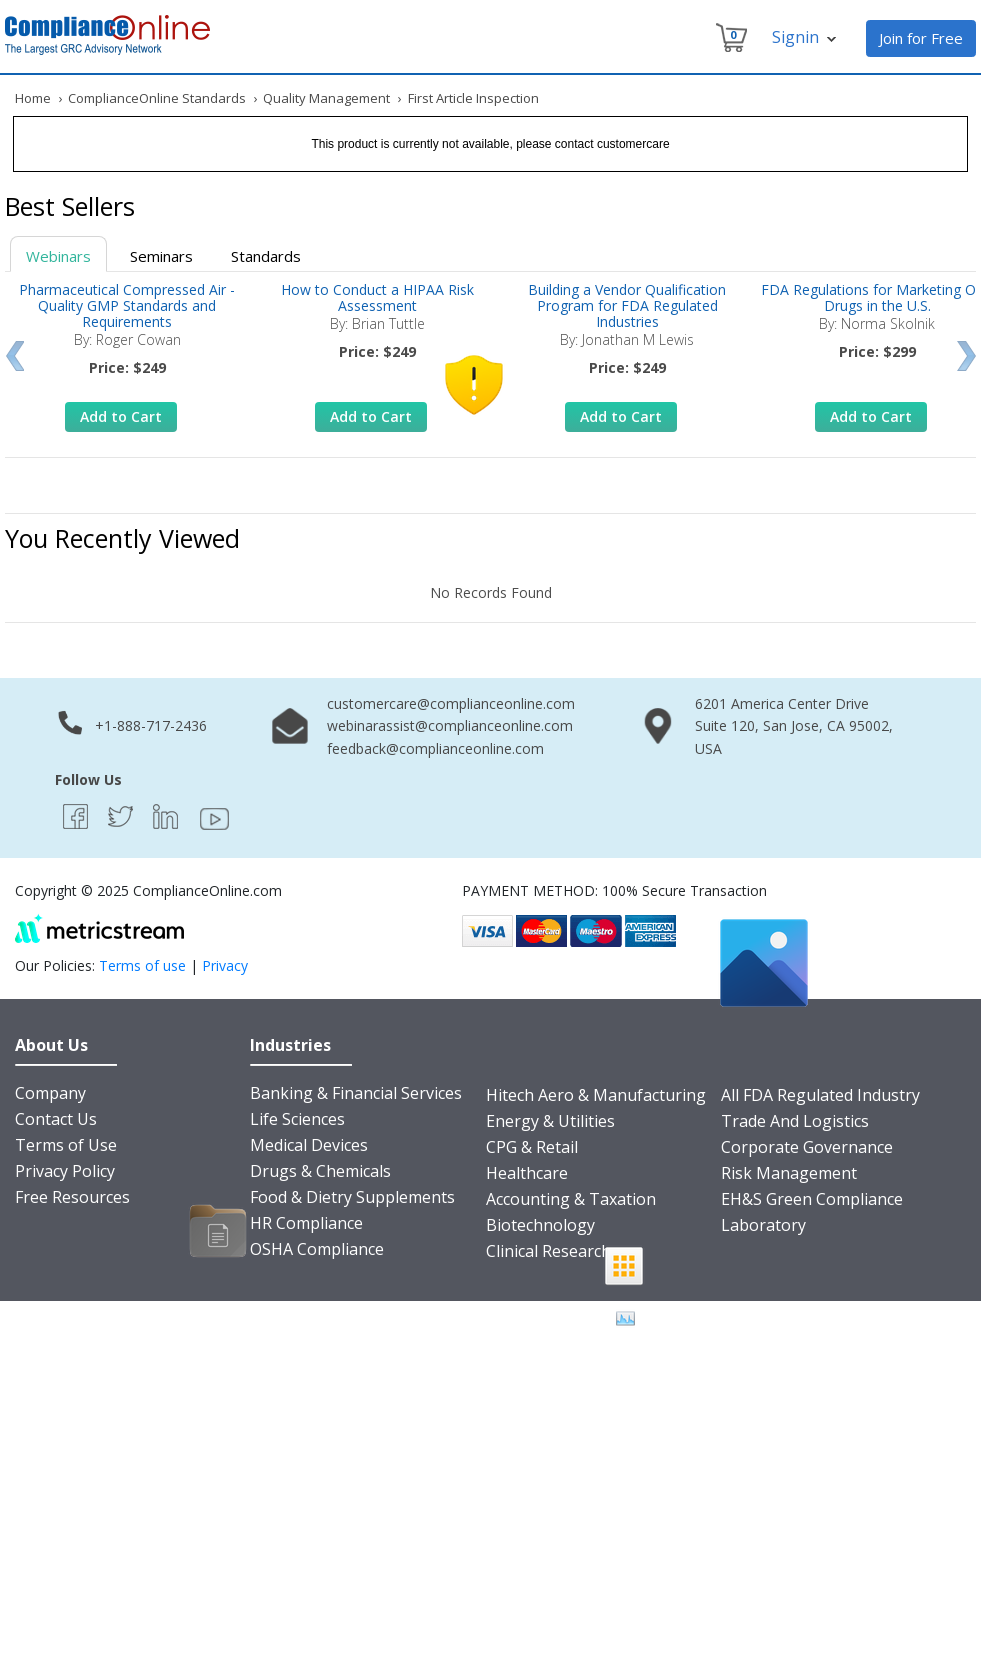 The image size is (981, 1654). Describe the element at coordinates (625, 1318) in the screenshot. I see `open task manager application` at that location.